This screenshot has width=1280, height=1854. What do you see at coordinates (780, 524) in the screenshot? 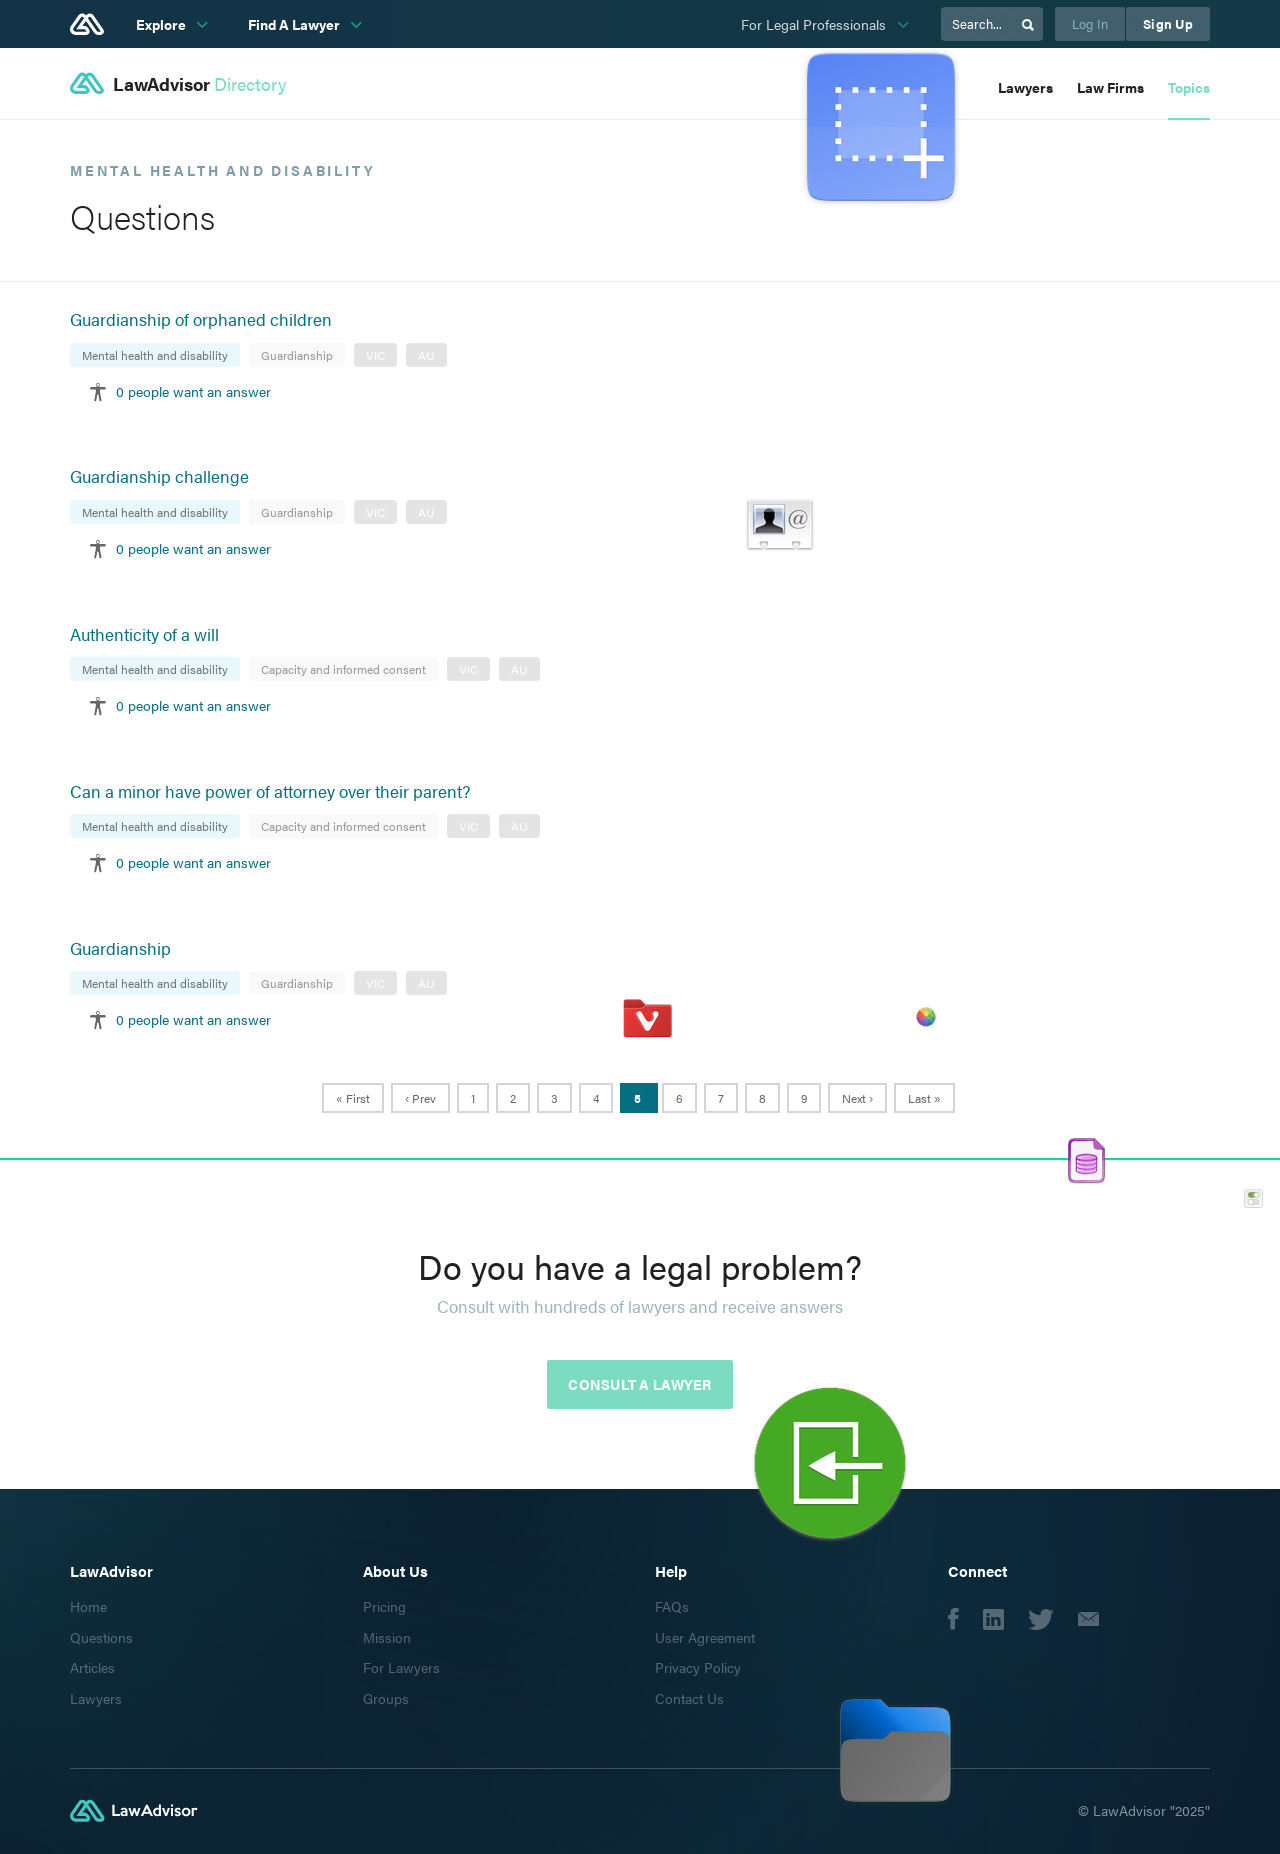
I see `open contacts app` at bounding box center [780, 524].